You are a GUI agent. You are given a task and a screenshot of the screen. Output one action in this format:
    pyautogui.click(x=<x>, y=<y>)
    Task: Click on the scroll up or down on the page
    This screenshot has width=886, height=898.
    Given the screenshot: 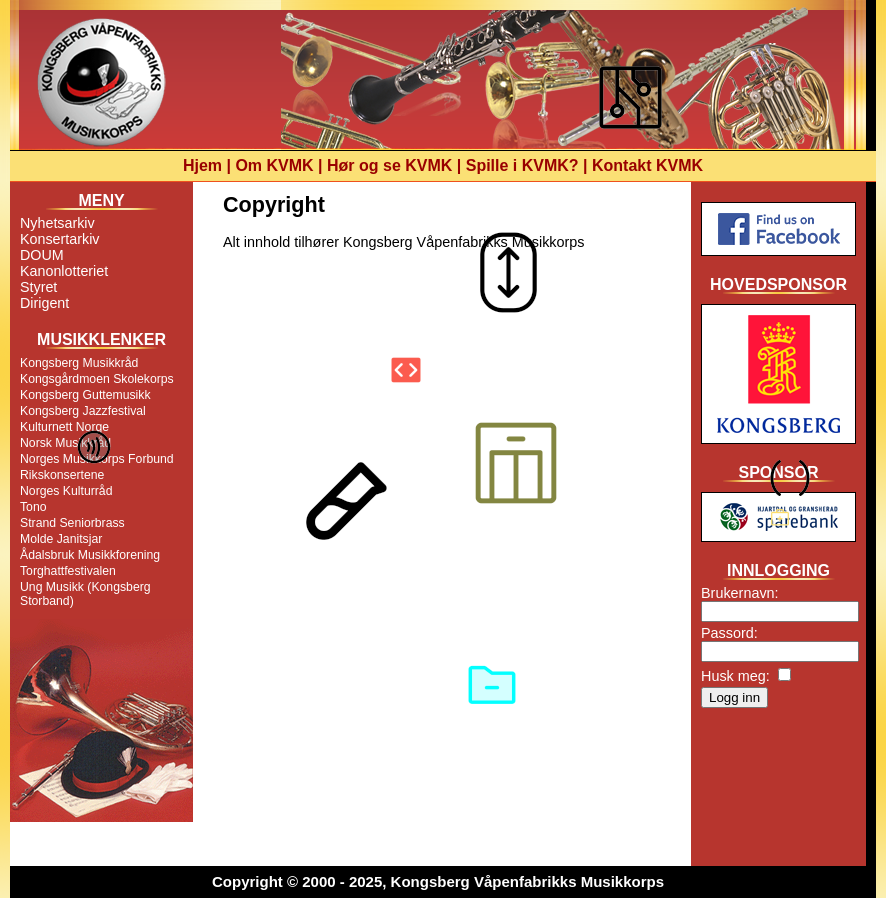 What is the action you would take?
    pyautogui.click(x=508, y=272)
    